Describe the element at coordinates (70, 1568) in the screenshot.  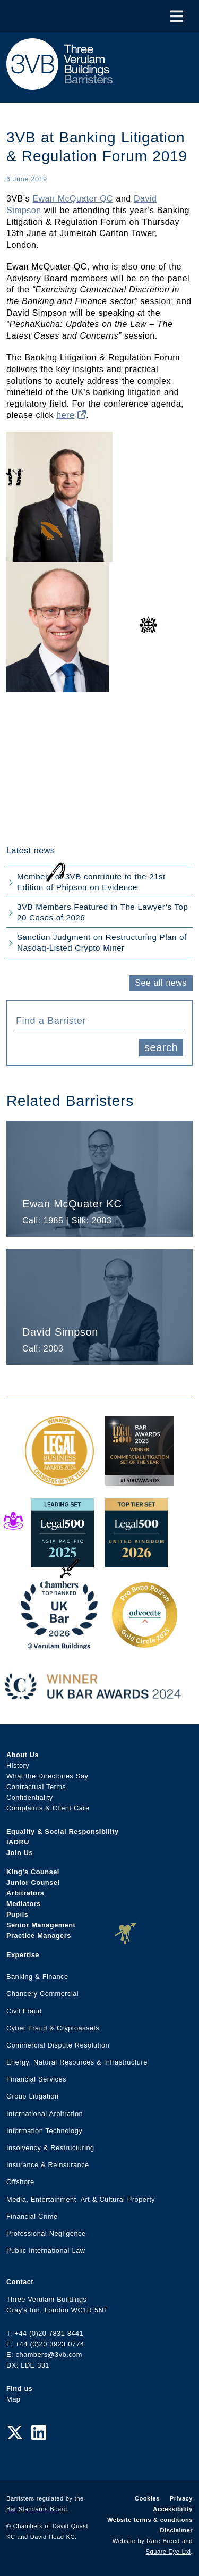
I see `equip or select a sword weapon` at that location.